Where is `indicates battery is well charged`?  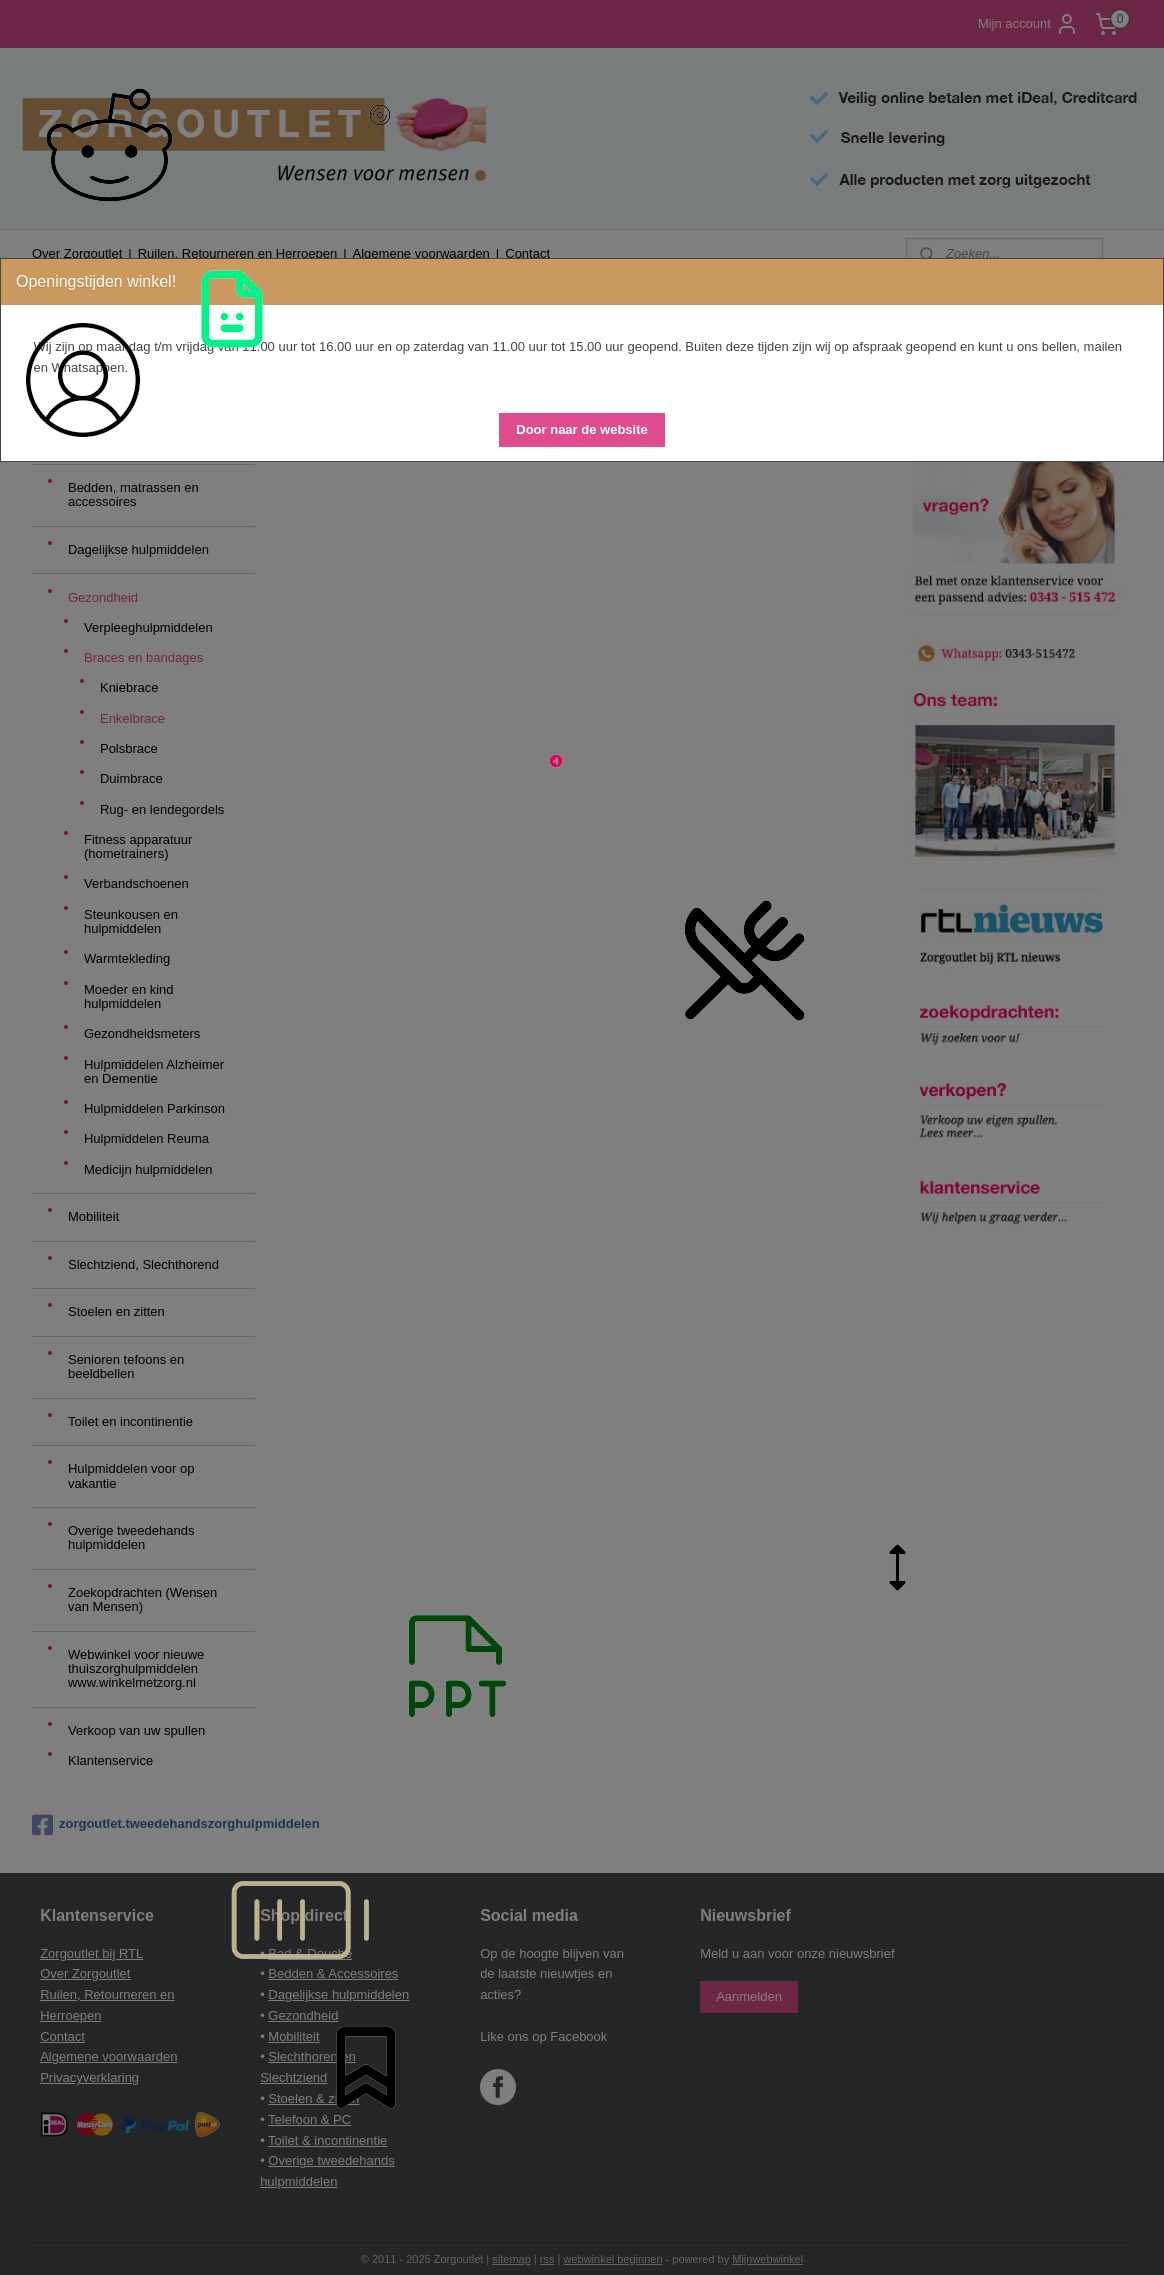 indicates battery is well charged is located at coordinates (298, 1920).